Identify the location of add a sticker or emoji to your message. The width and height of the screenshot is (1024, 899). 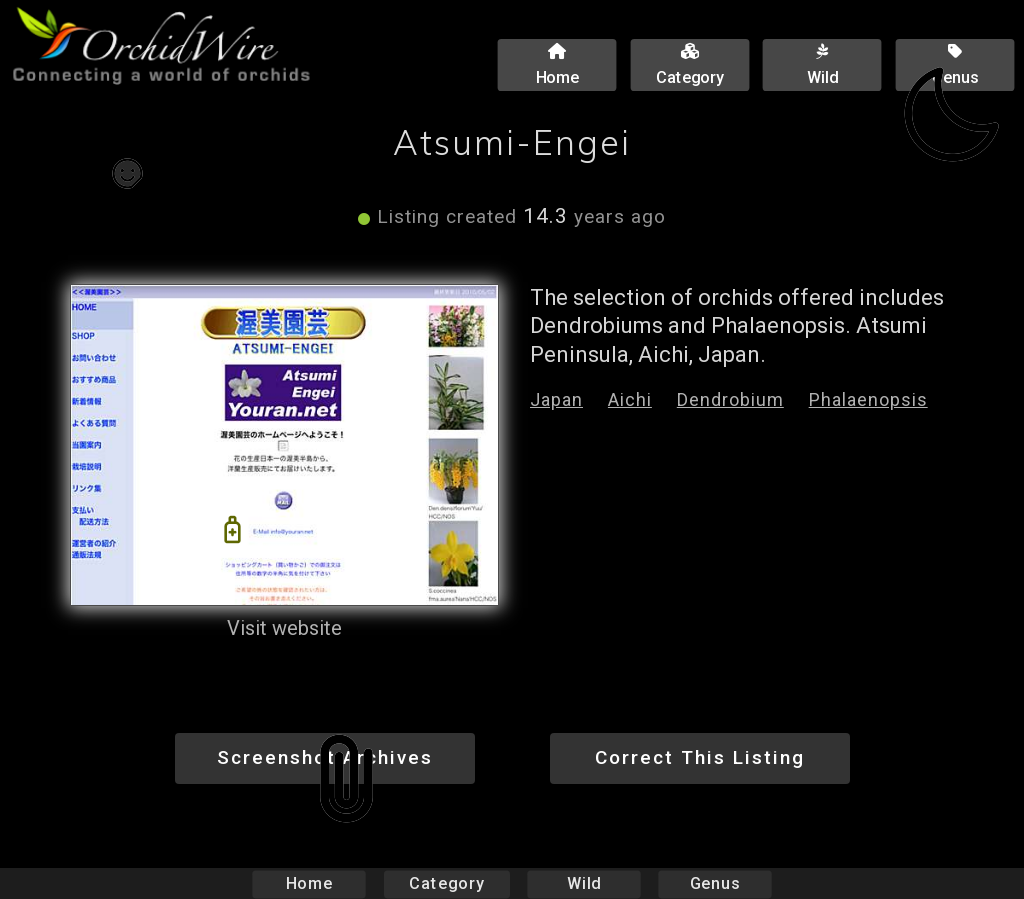
(127, 173).